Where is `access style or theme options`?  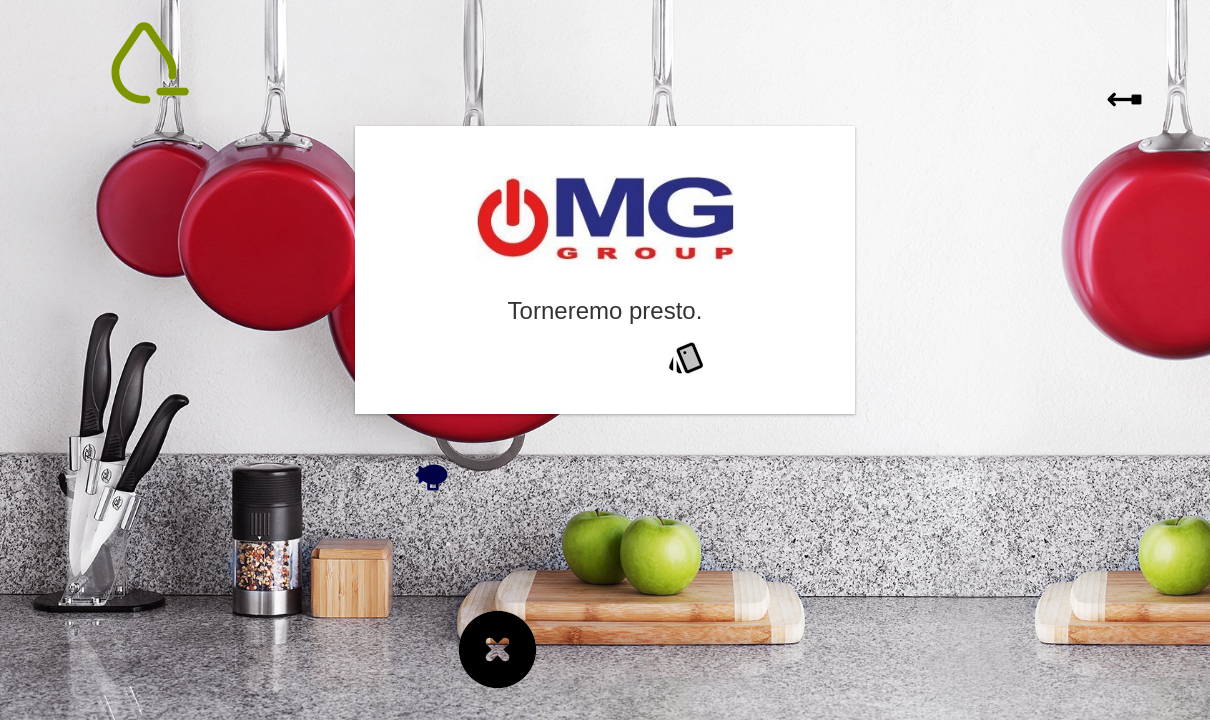
access style or theme options is located at coordinates (686, 357).